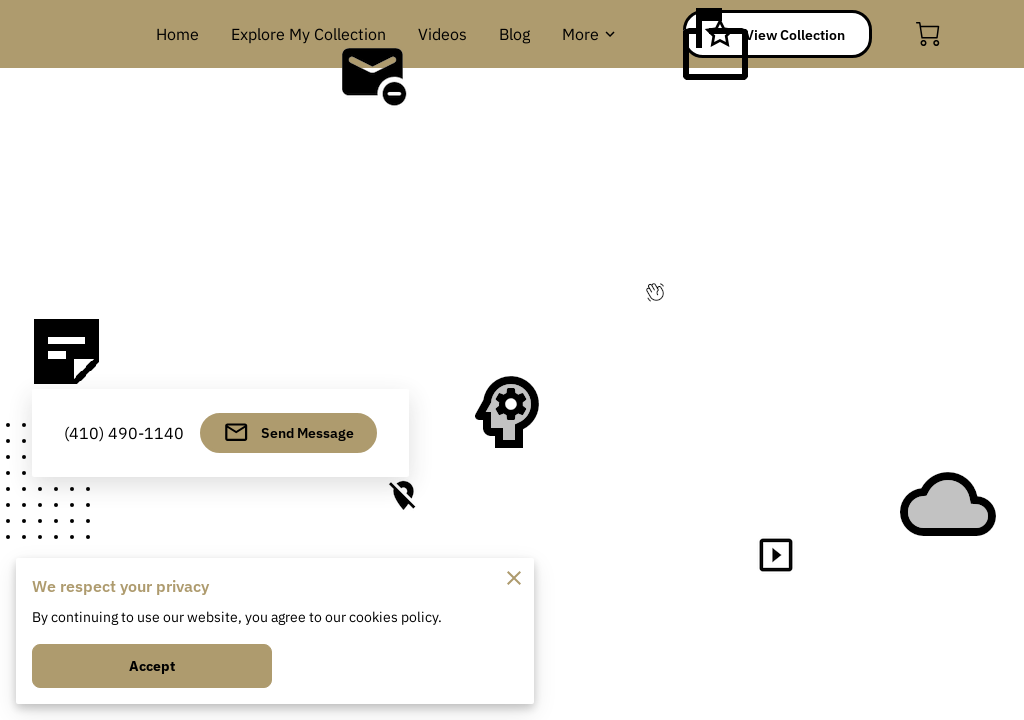  I want to click on access mental health or mindfulness features, so click(507, 412).